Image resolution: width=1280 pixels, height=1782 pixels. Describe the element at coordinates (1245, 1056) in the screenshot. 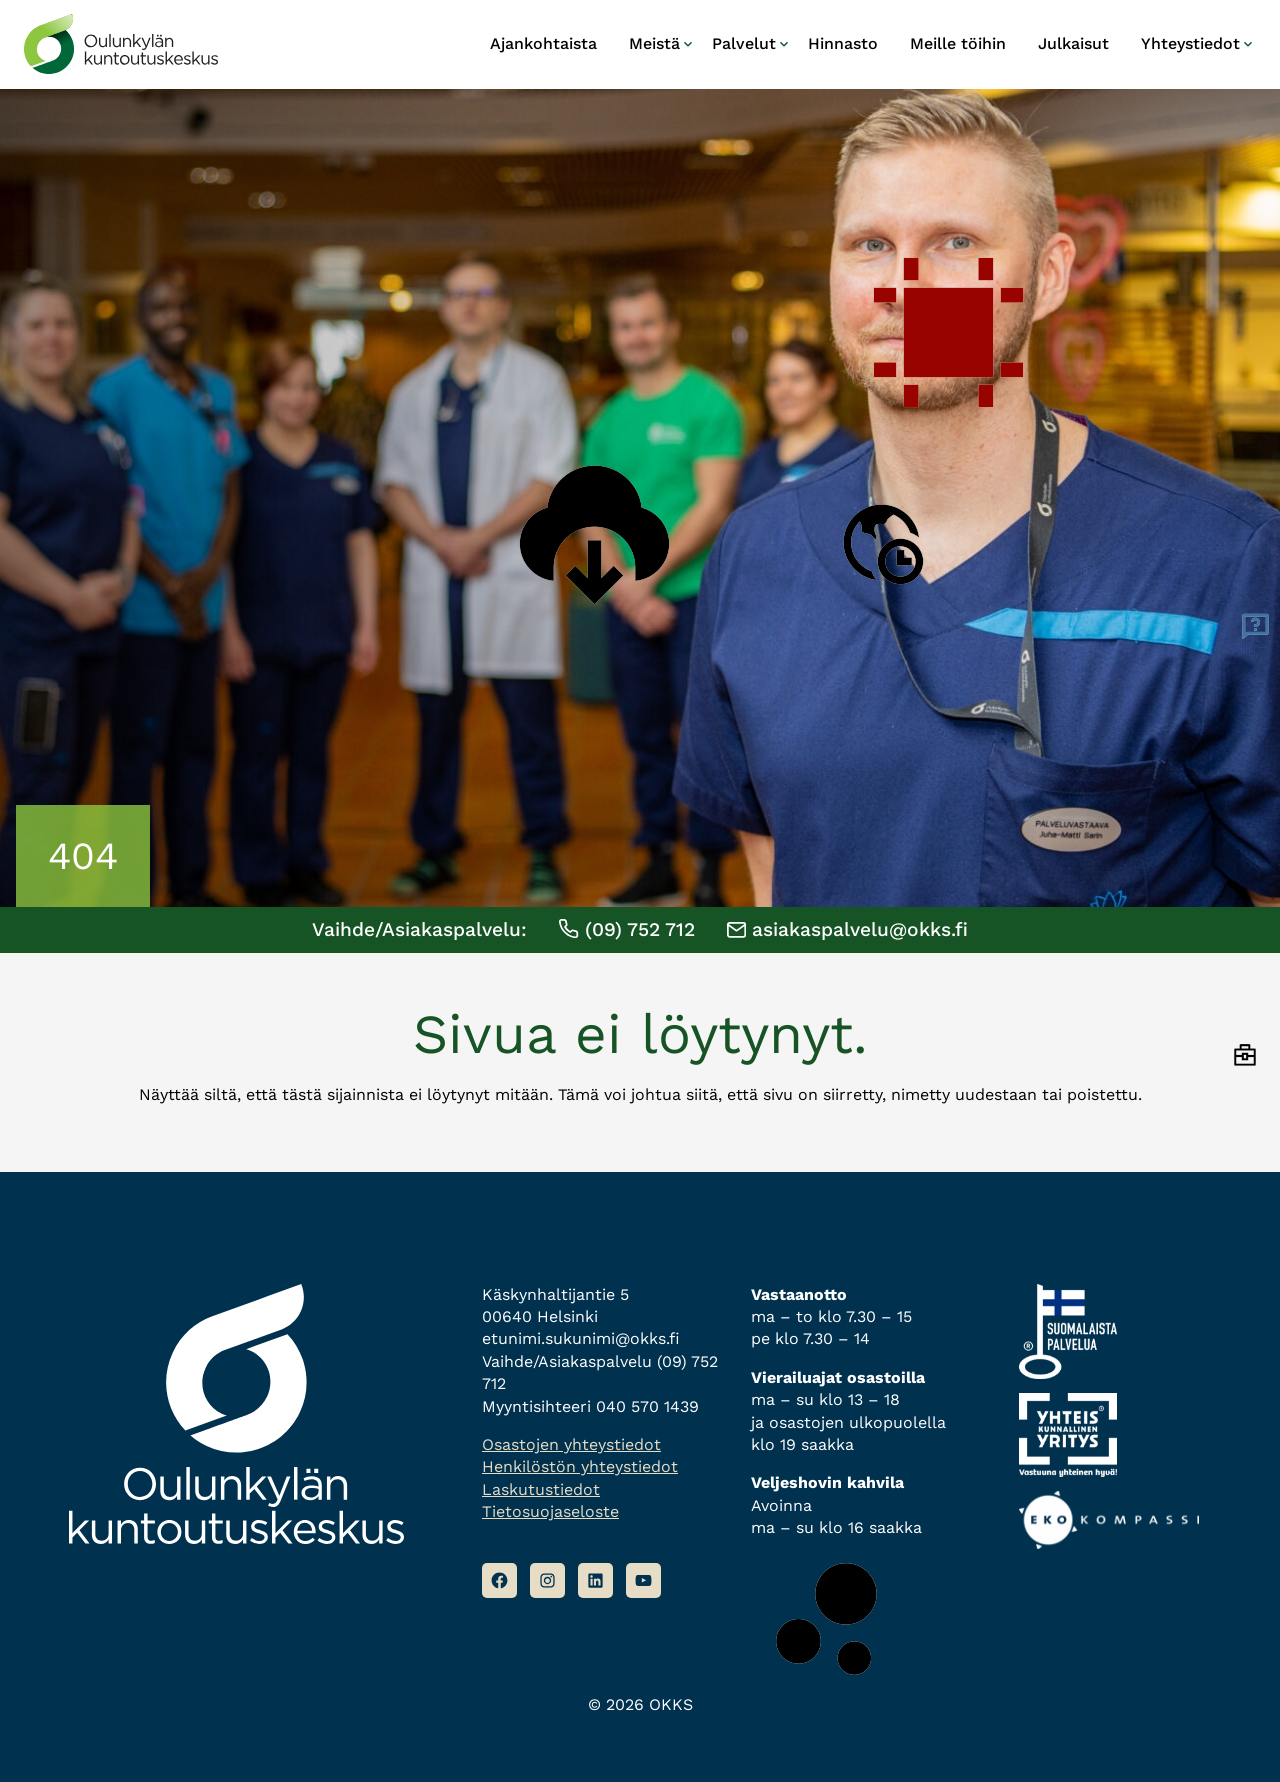

I see `access work or business documents` at that location.